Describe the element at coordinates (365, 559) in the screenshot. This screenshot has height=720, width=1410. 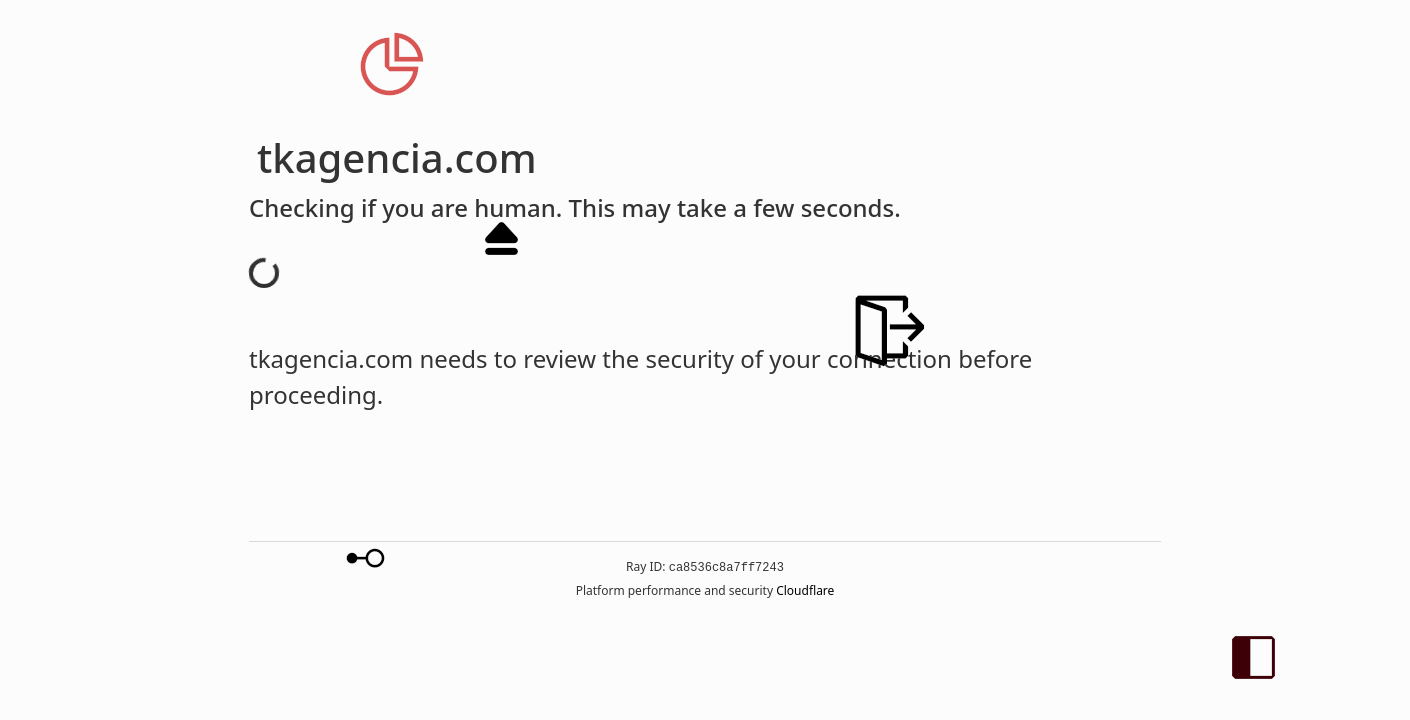
I see `view interface or class definitions` at that location.